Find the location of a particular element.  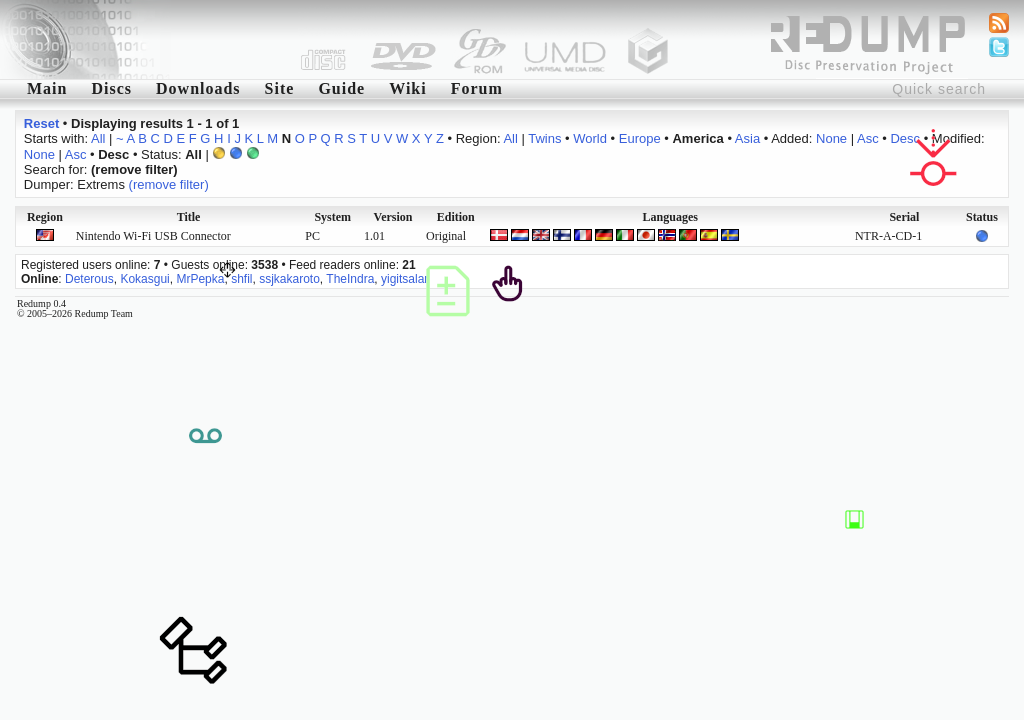

indicates a class definition in code is located at coordinates (194, 651).